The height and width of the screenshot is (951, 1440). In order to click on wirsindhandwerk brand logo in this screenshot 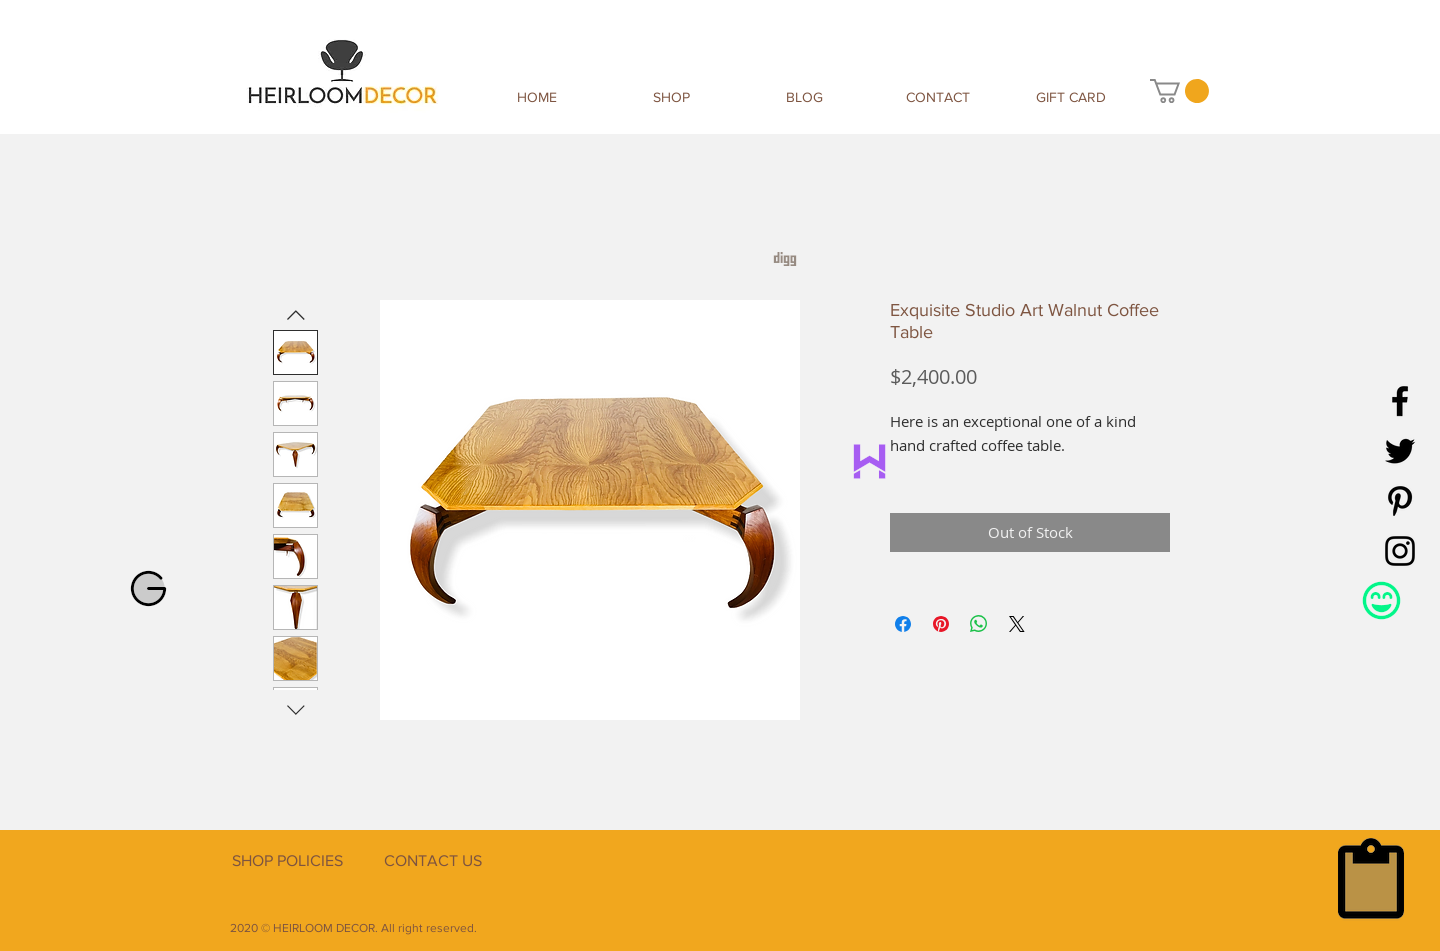, I will do `click(869, 461)`.